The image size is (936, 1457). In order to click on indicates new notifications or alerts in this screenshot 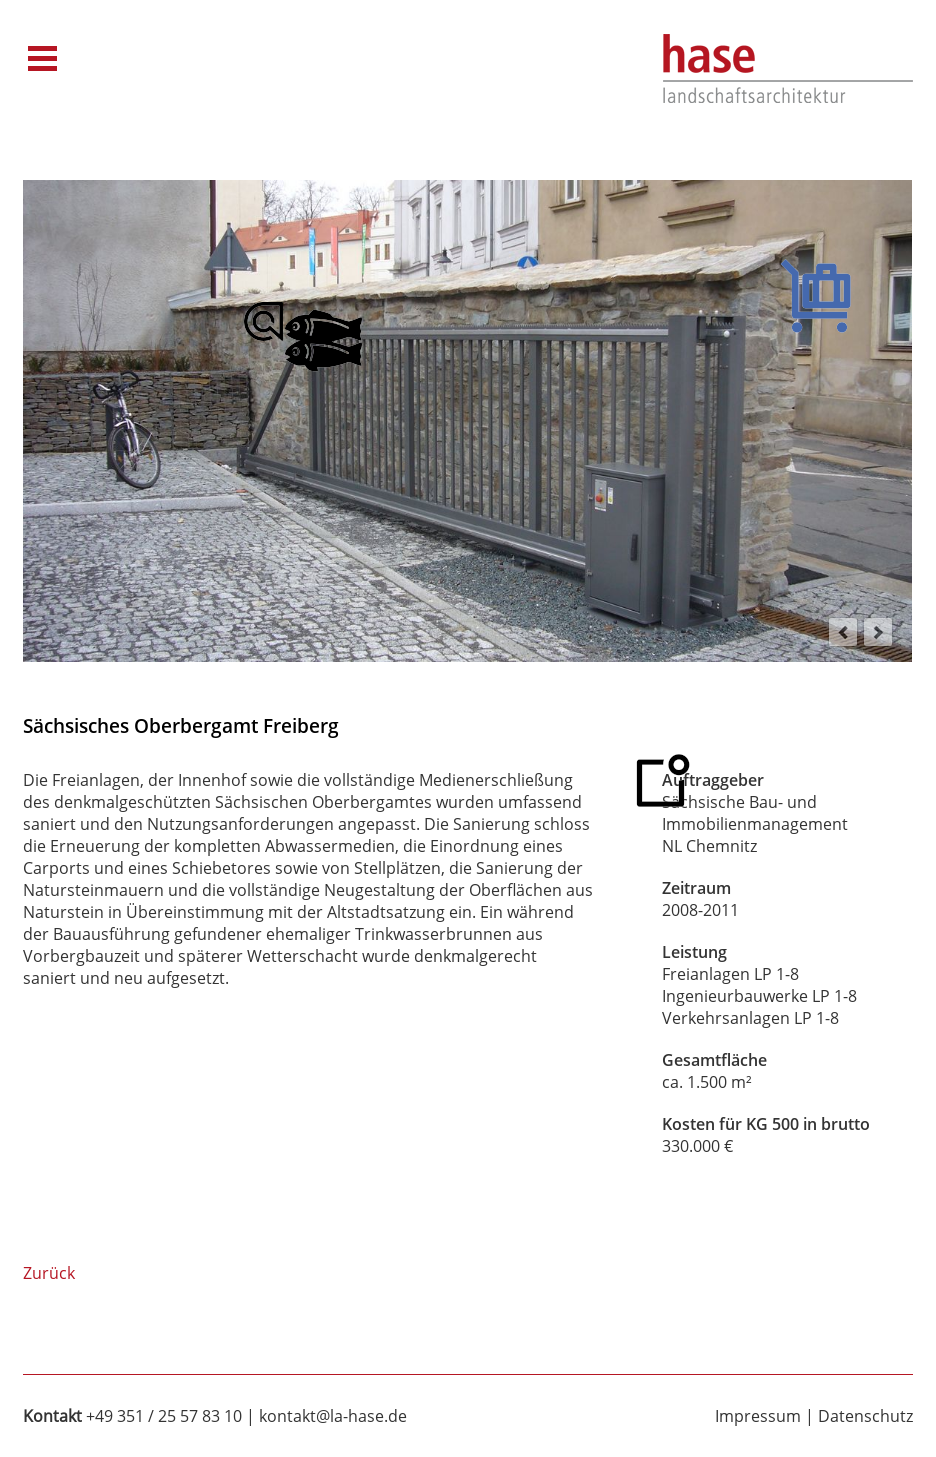, I will do `click(660, 780)`.